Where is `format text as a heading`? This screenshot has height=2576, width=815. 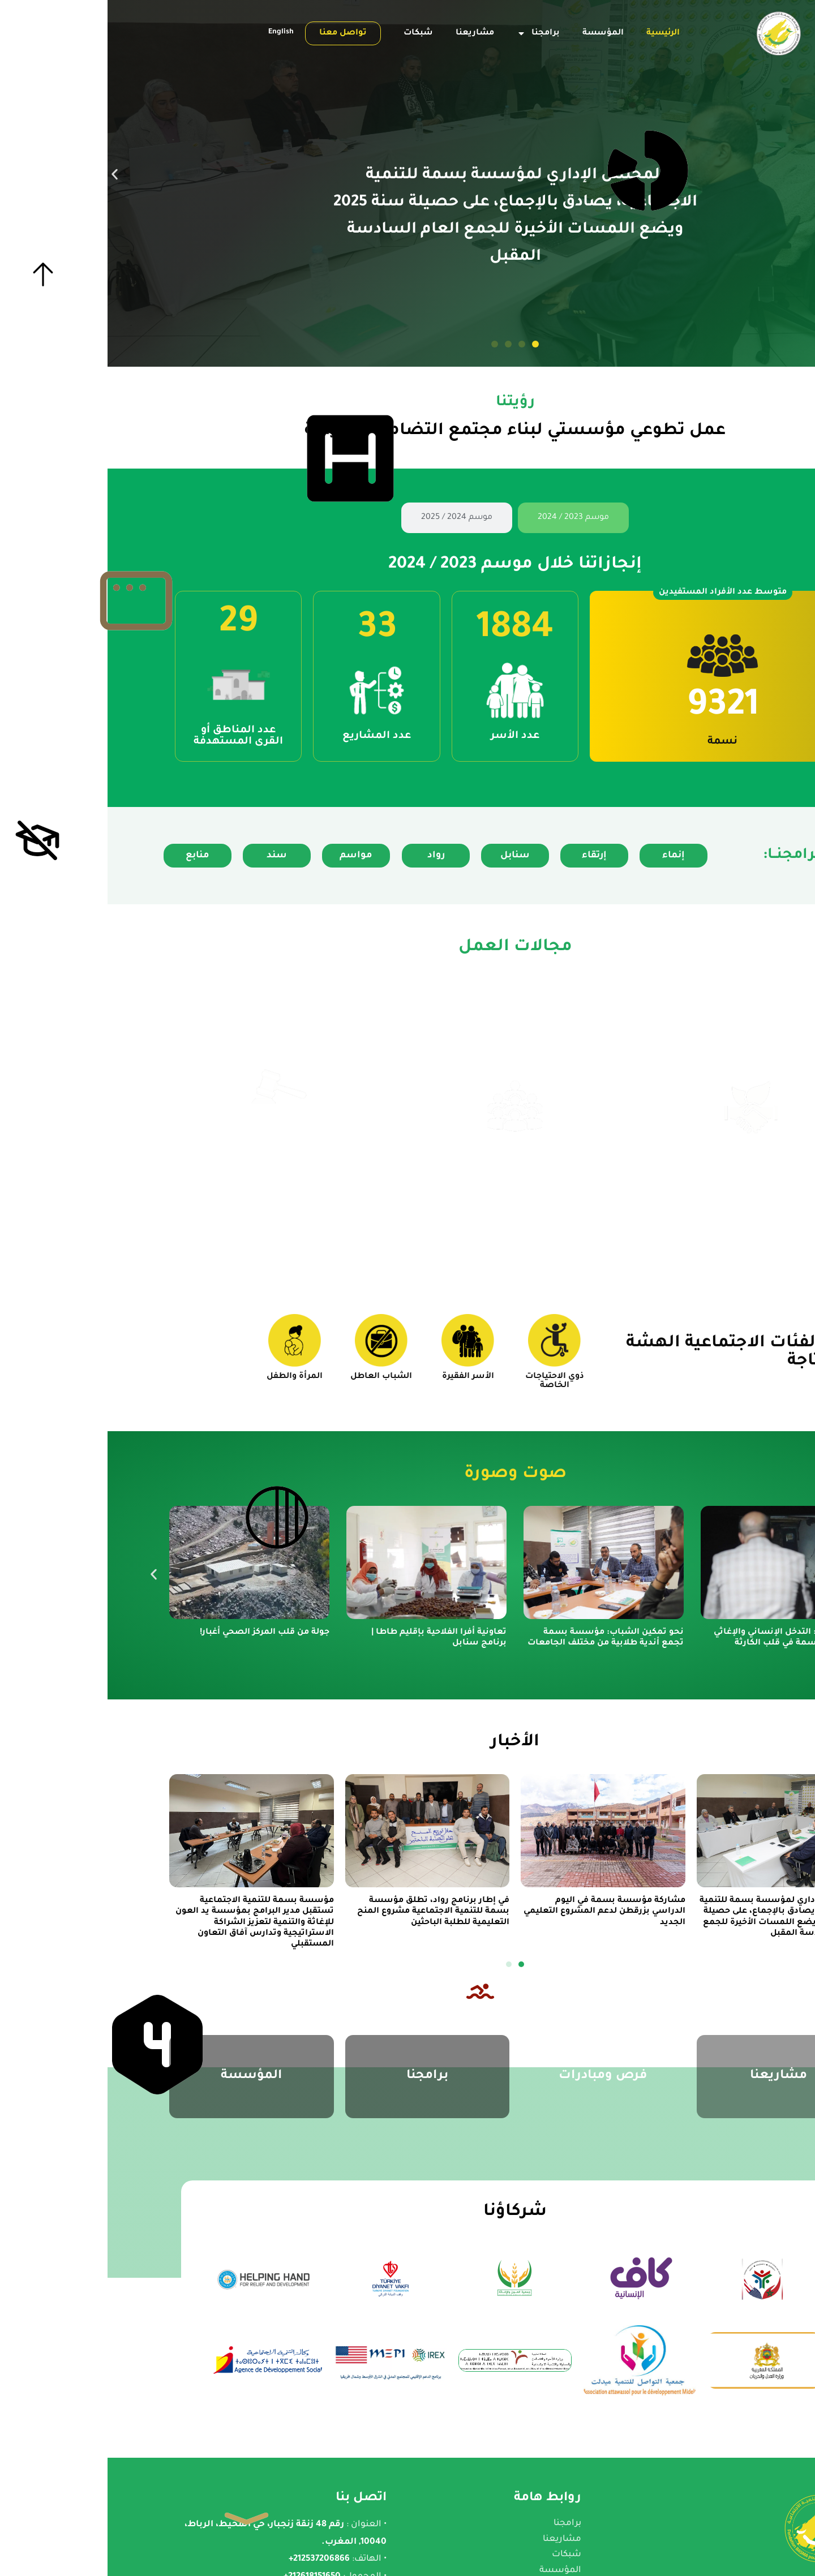 format text as a heading is located at coordinates (350, 458).